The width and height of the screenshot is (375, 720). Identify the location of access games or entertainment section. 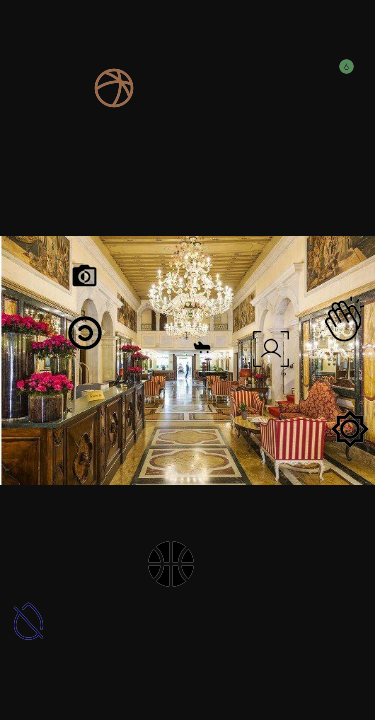
(114, 88).